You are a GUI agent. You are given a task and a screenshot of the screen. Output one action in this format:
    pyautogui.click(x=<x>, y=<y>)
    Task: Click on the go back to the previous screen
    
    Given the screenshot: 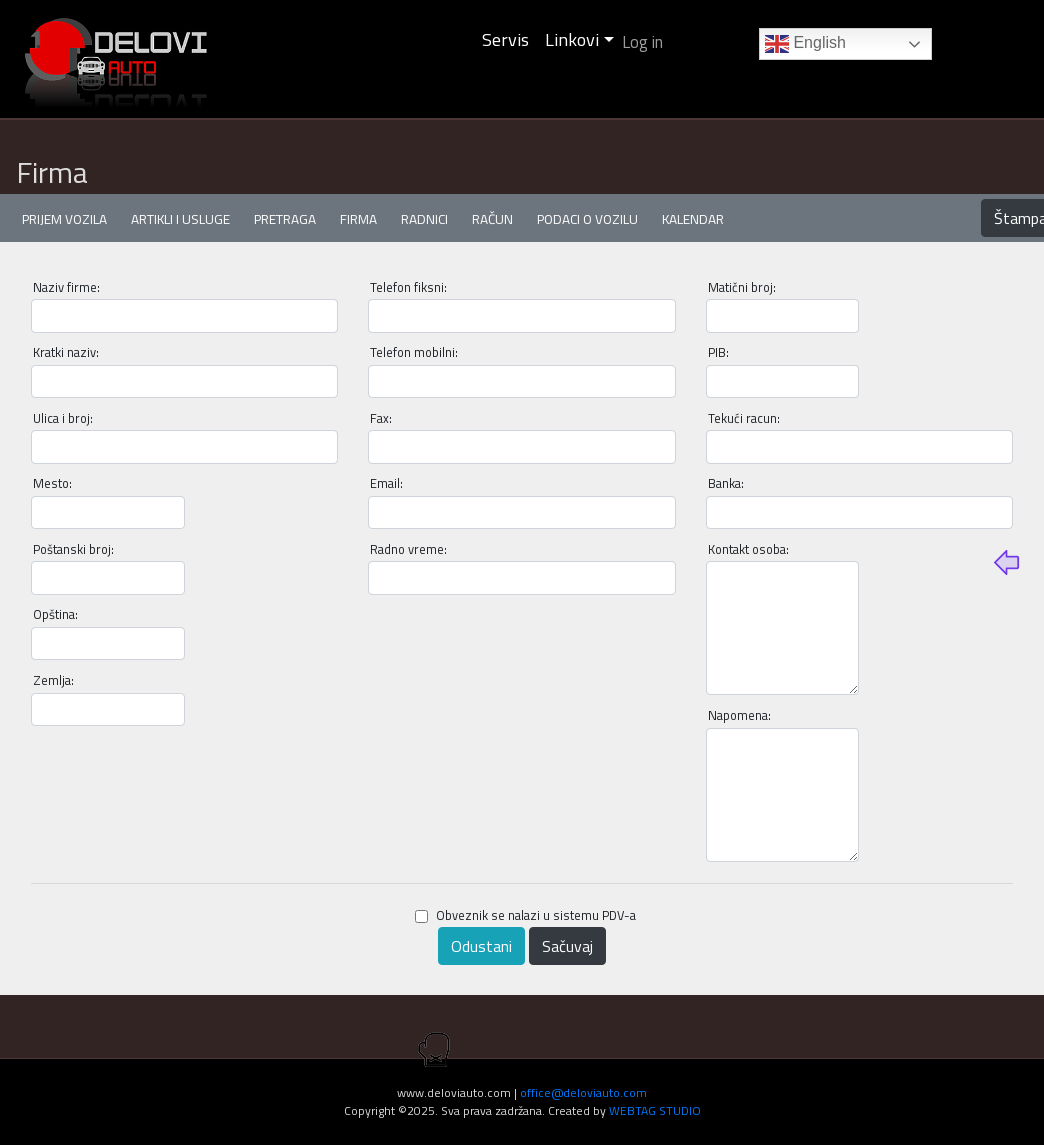 What is the action you would take?
    pyautogui.click(x=1007, y=562)
    